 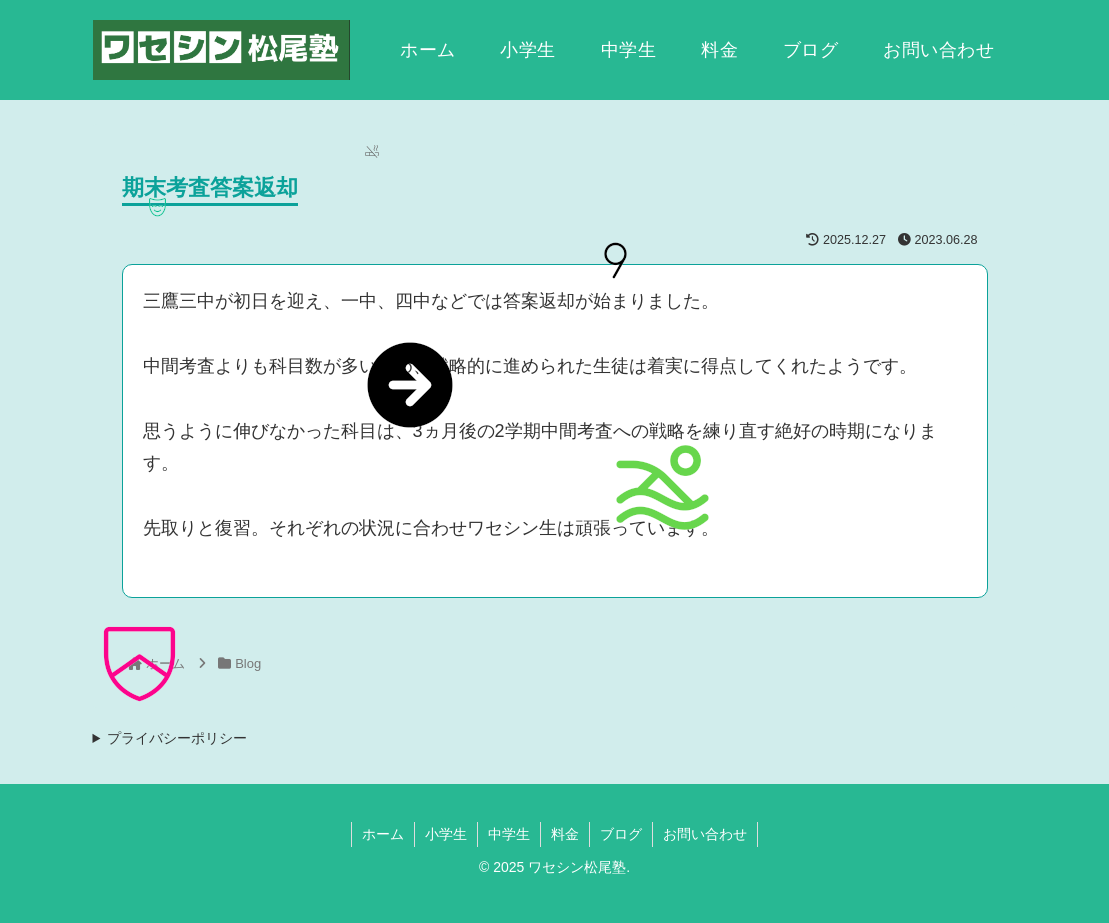 I want to click on access swimming or aquatic activities, so click(x=662, y=487).